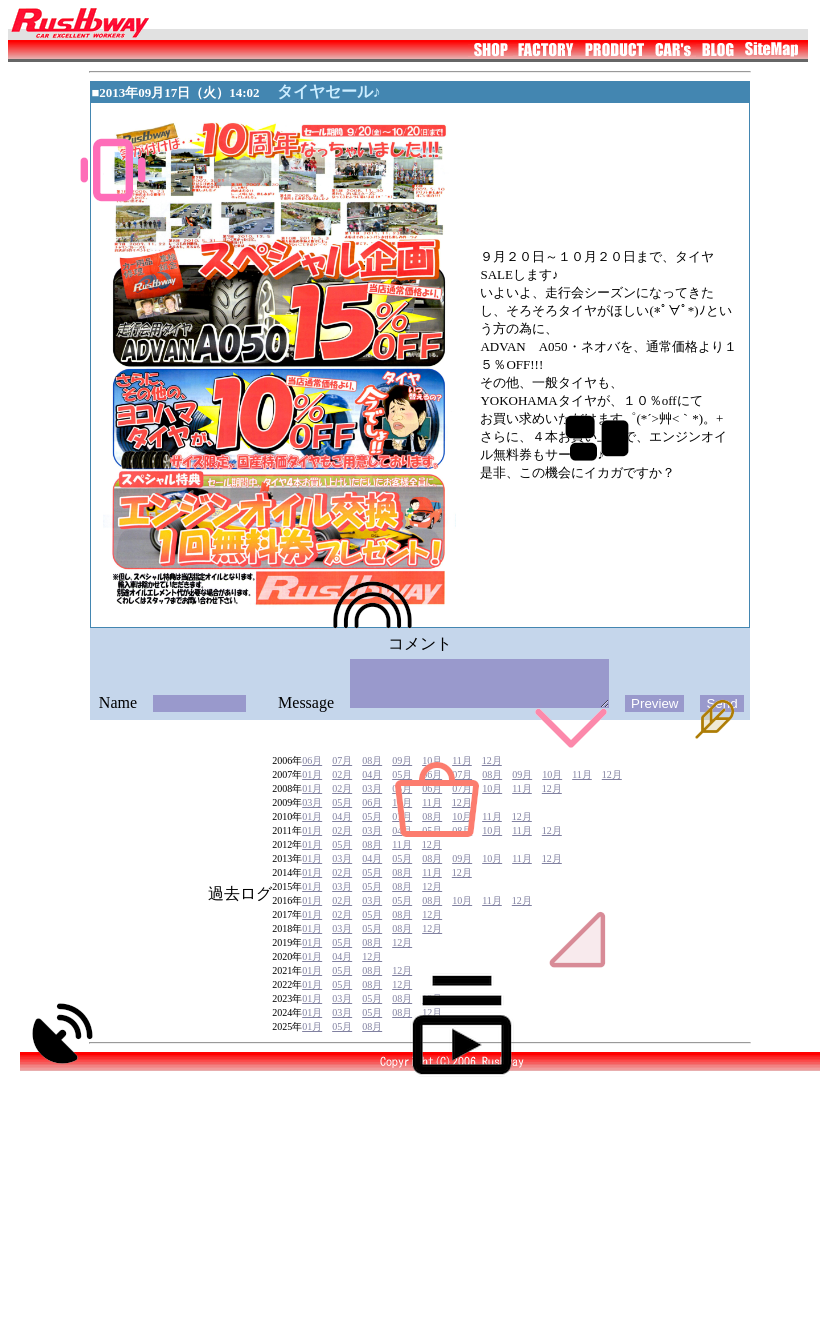 The width and height of the screenshot is (840, 1326). What do you see at coordinates (437, 804) in the screenshot?
I see `view your shopping bag` at bounding box center [437, 804].